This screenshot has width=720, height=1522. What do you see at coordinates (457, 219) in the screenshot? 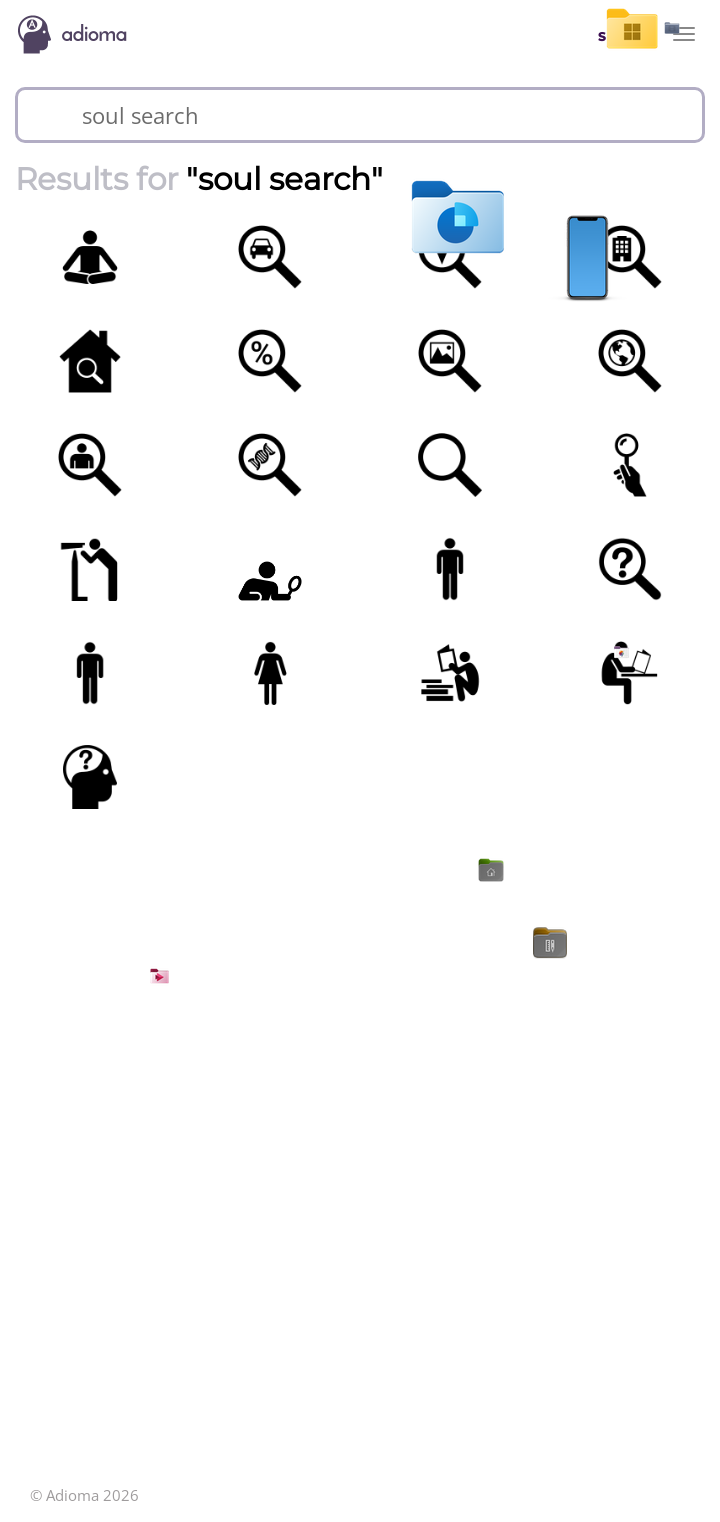
I see `open microsoft dynamics 365 sales folder` at bounding box center [457, 219].